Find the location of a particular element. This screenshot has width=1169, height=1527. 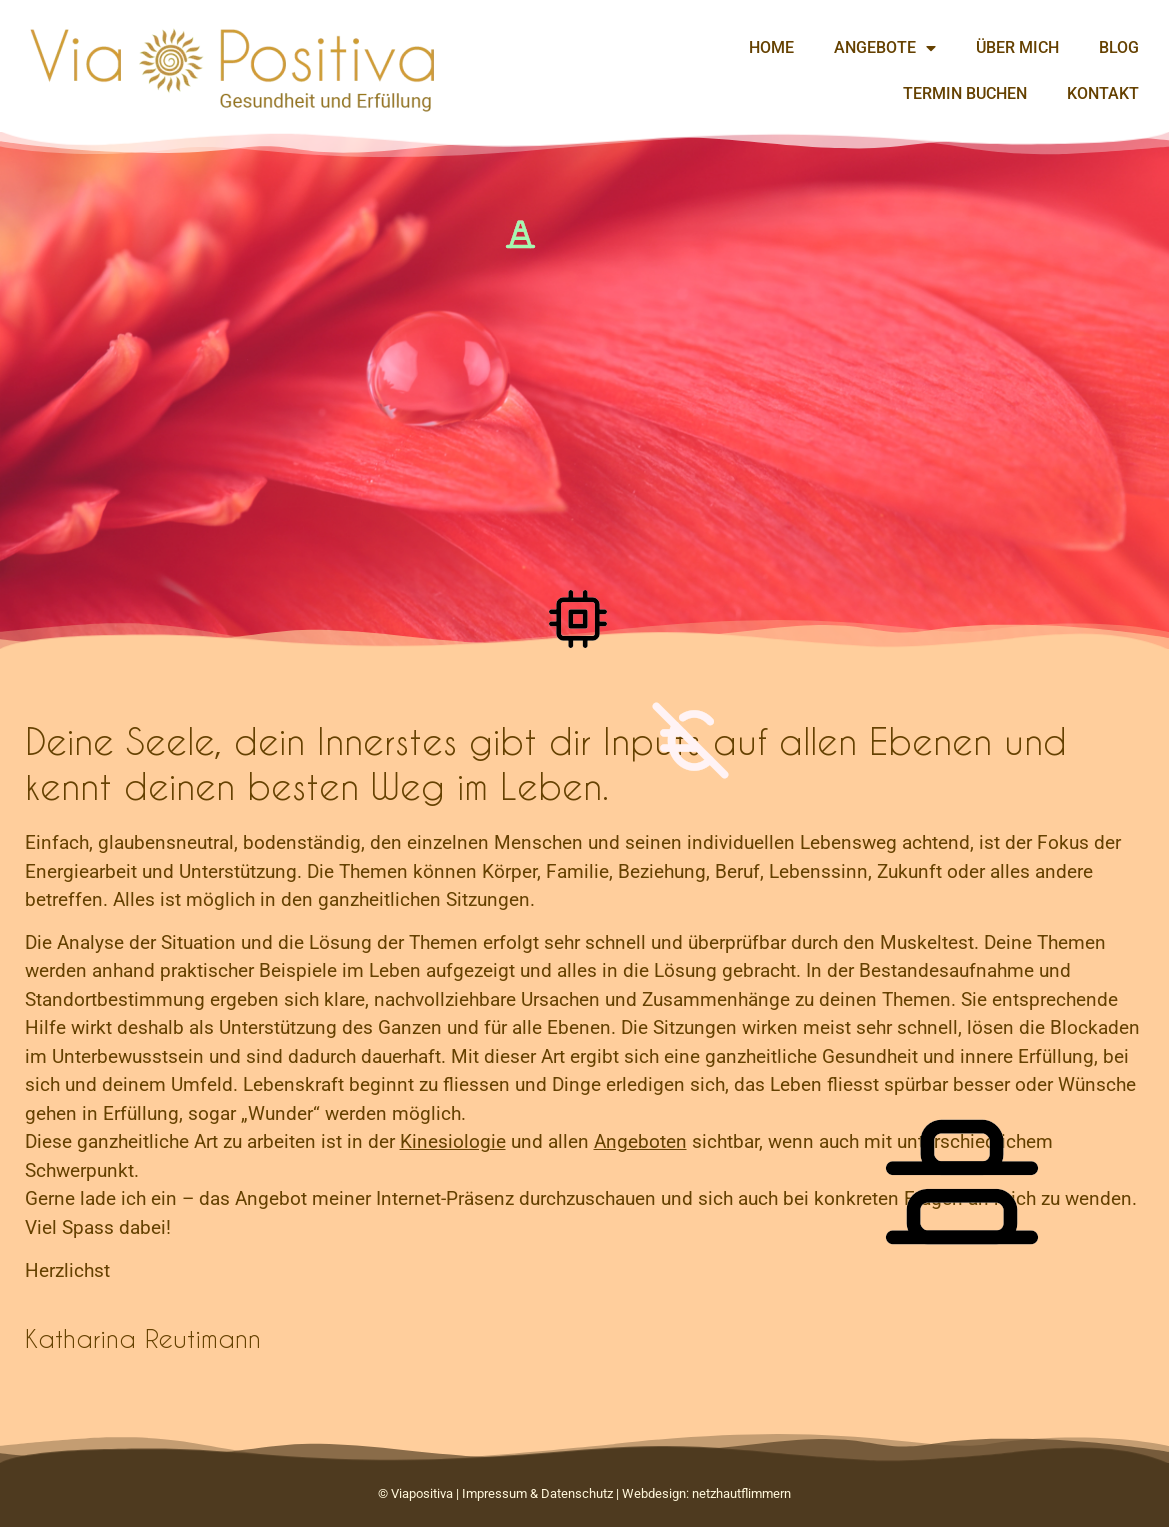

view processor or system performance is located at coordinates (578, 619).